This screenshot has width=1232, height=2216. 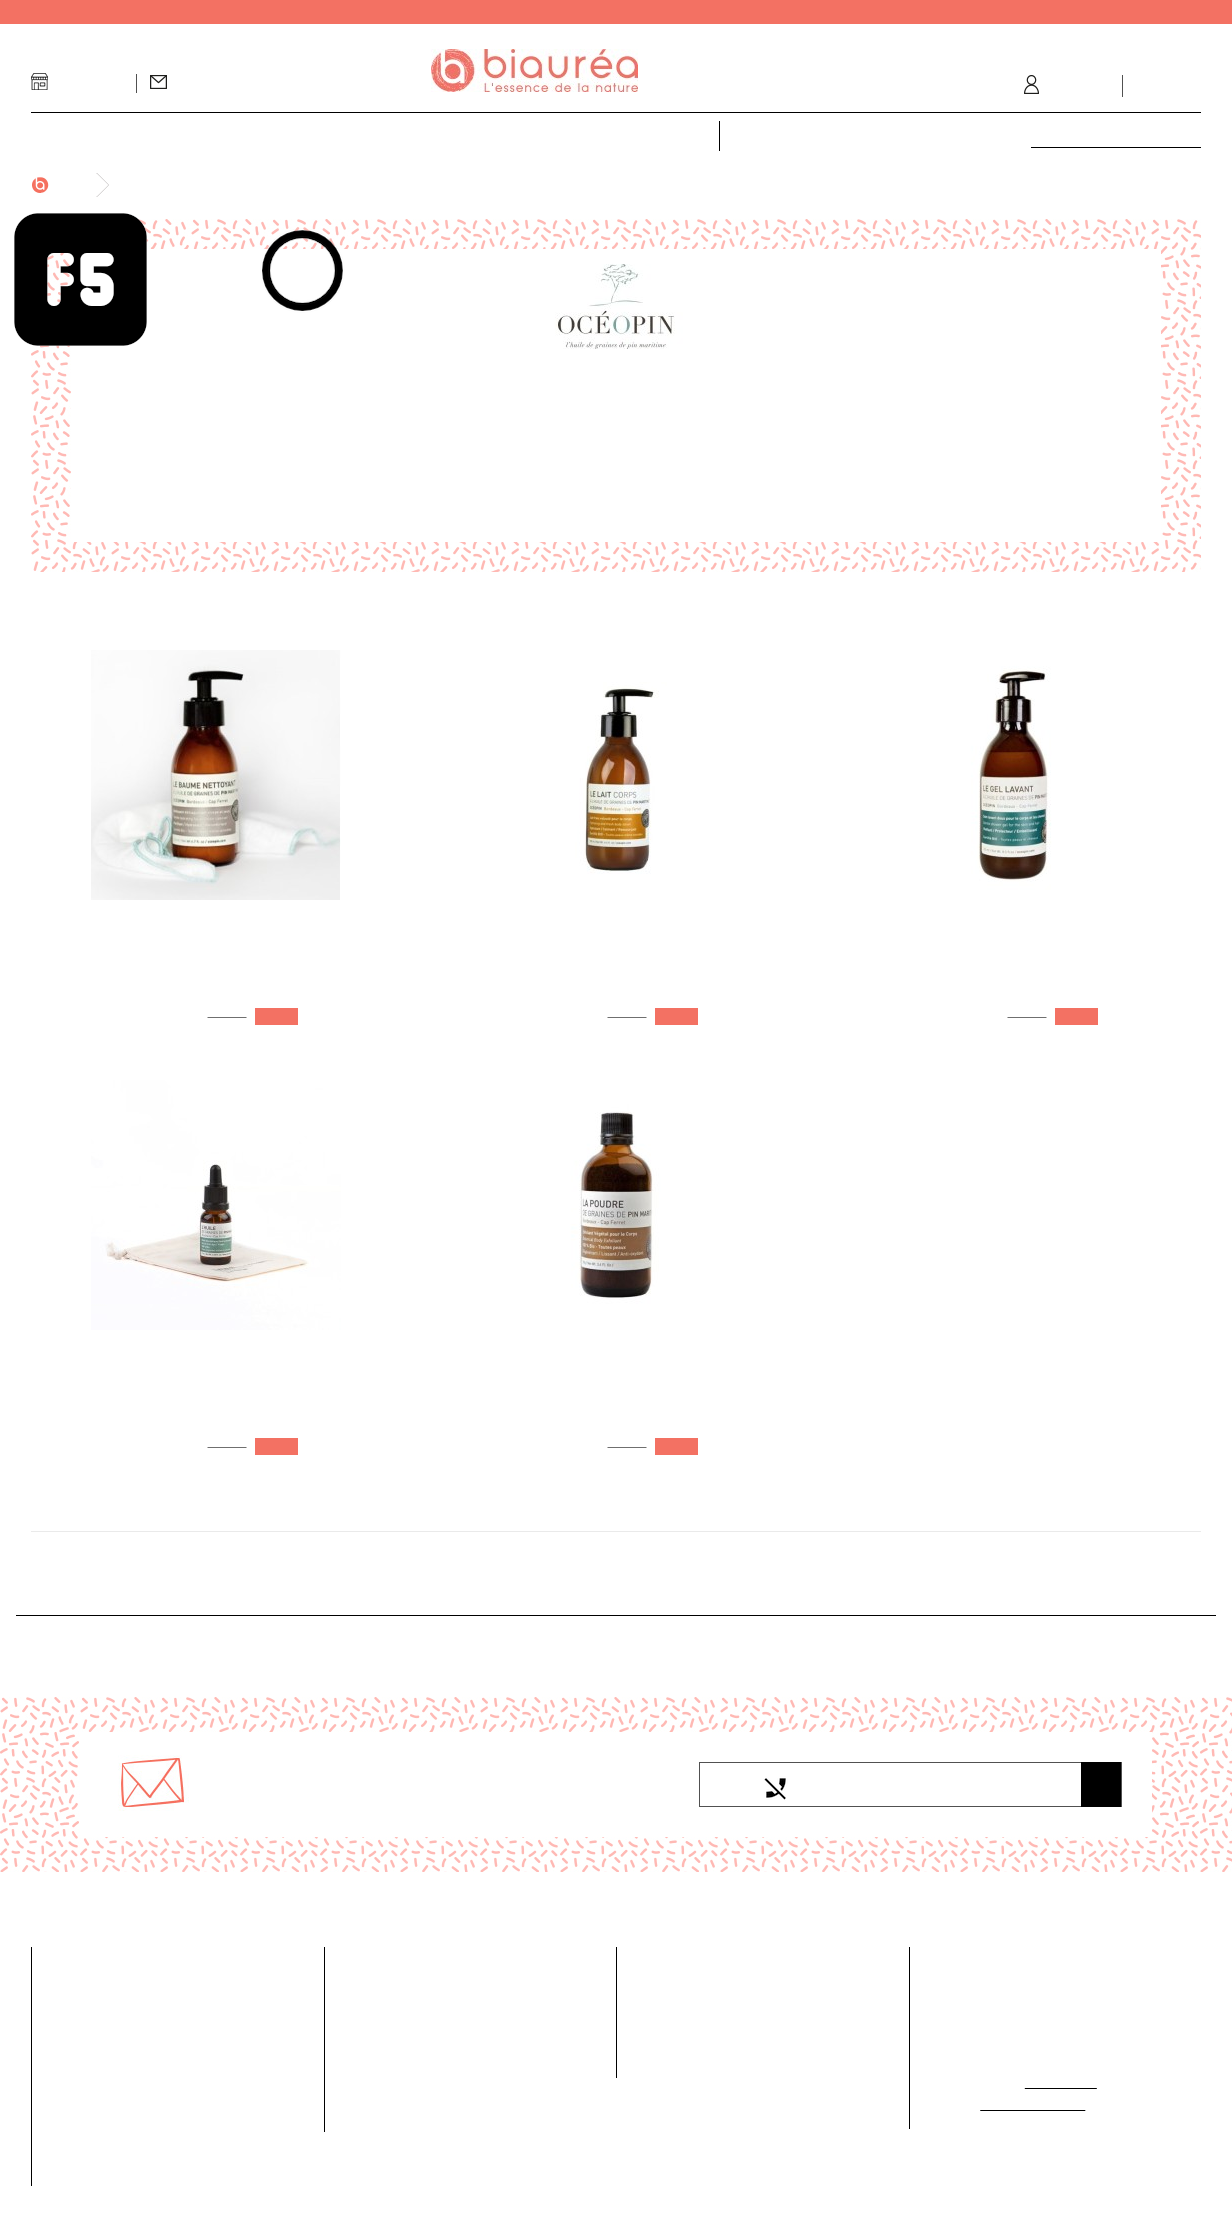 I want to click on select a camera lens or aperture setting, so click(x=302, y=270).